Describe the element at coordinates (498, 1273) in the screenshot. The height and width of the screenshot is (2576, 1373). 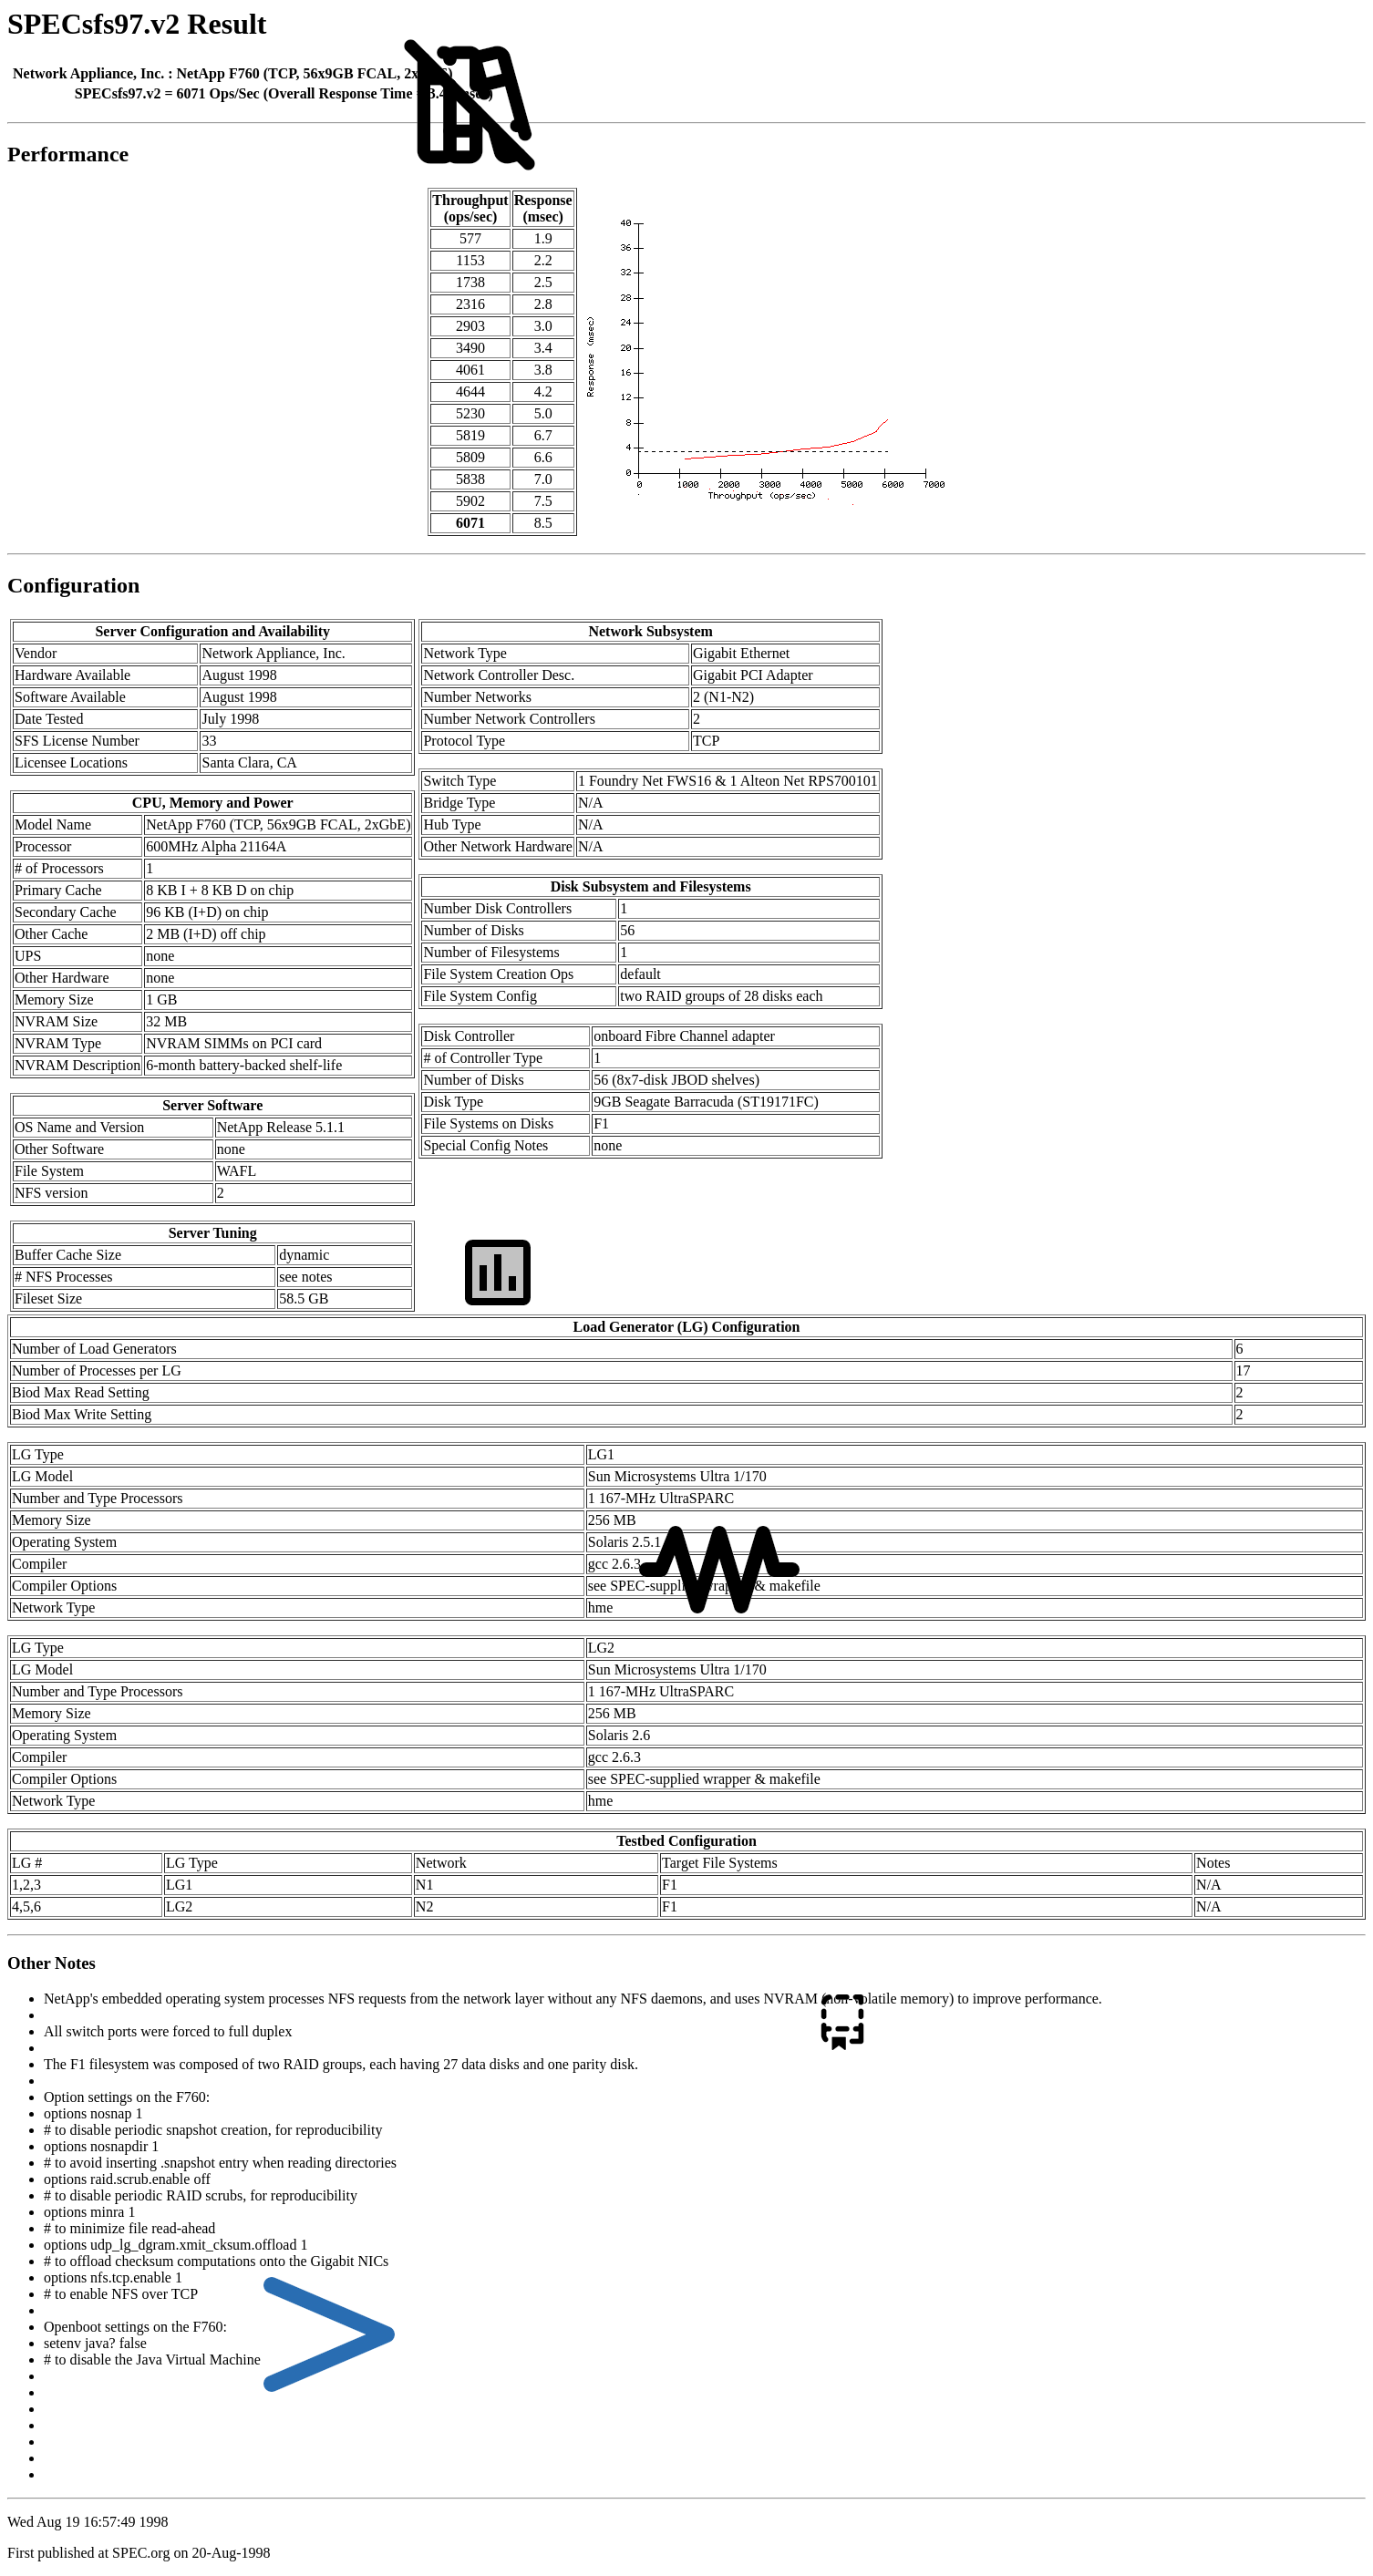
I see `view analytics and reports` at that location.